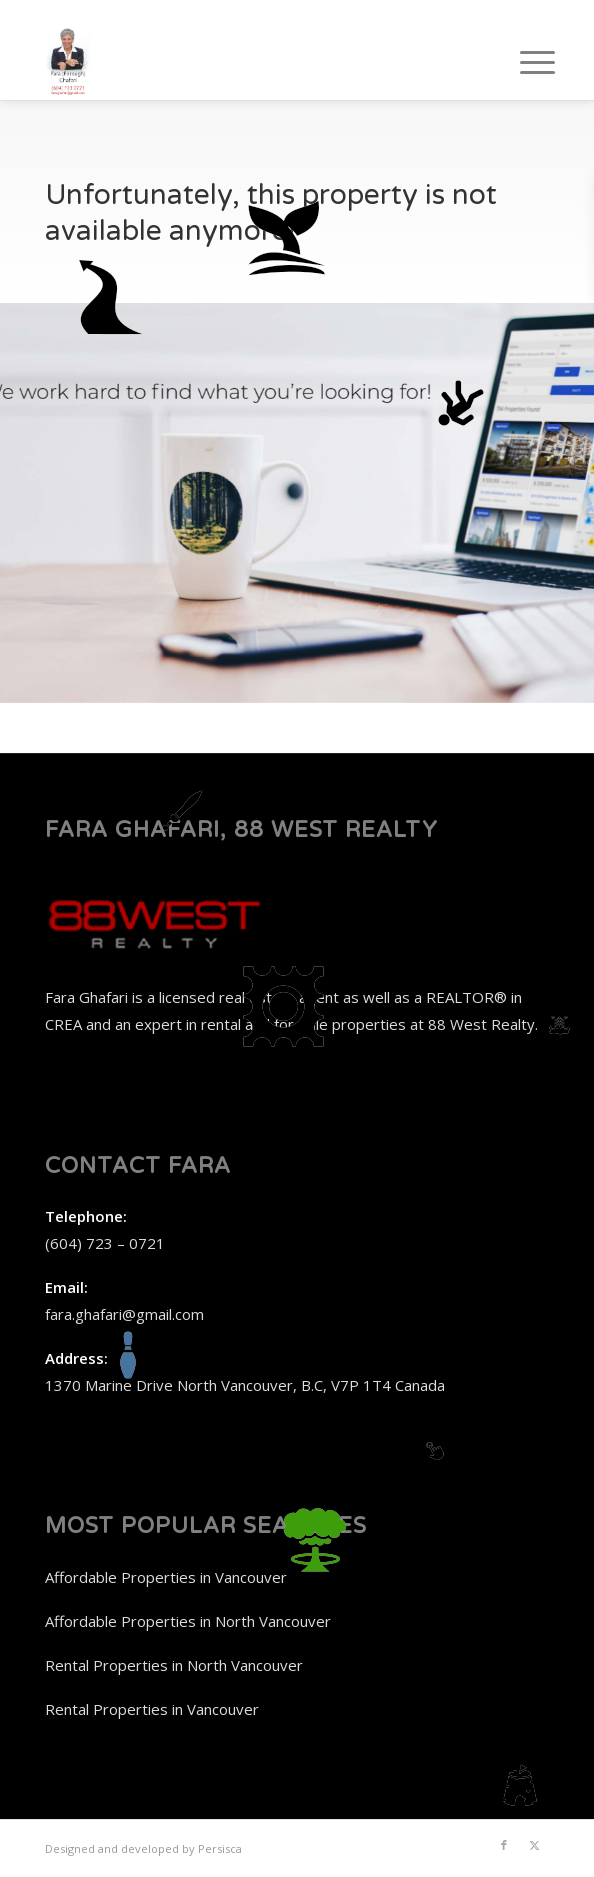  What do you see at coordinates (461, 403) in the screenshot?
I see `indicates a fall hazard or danger zone` at bounding box center [461, 403].